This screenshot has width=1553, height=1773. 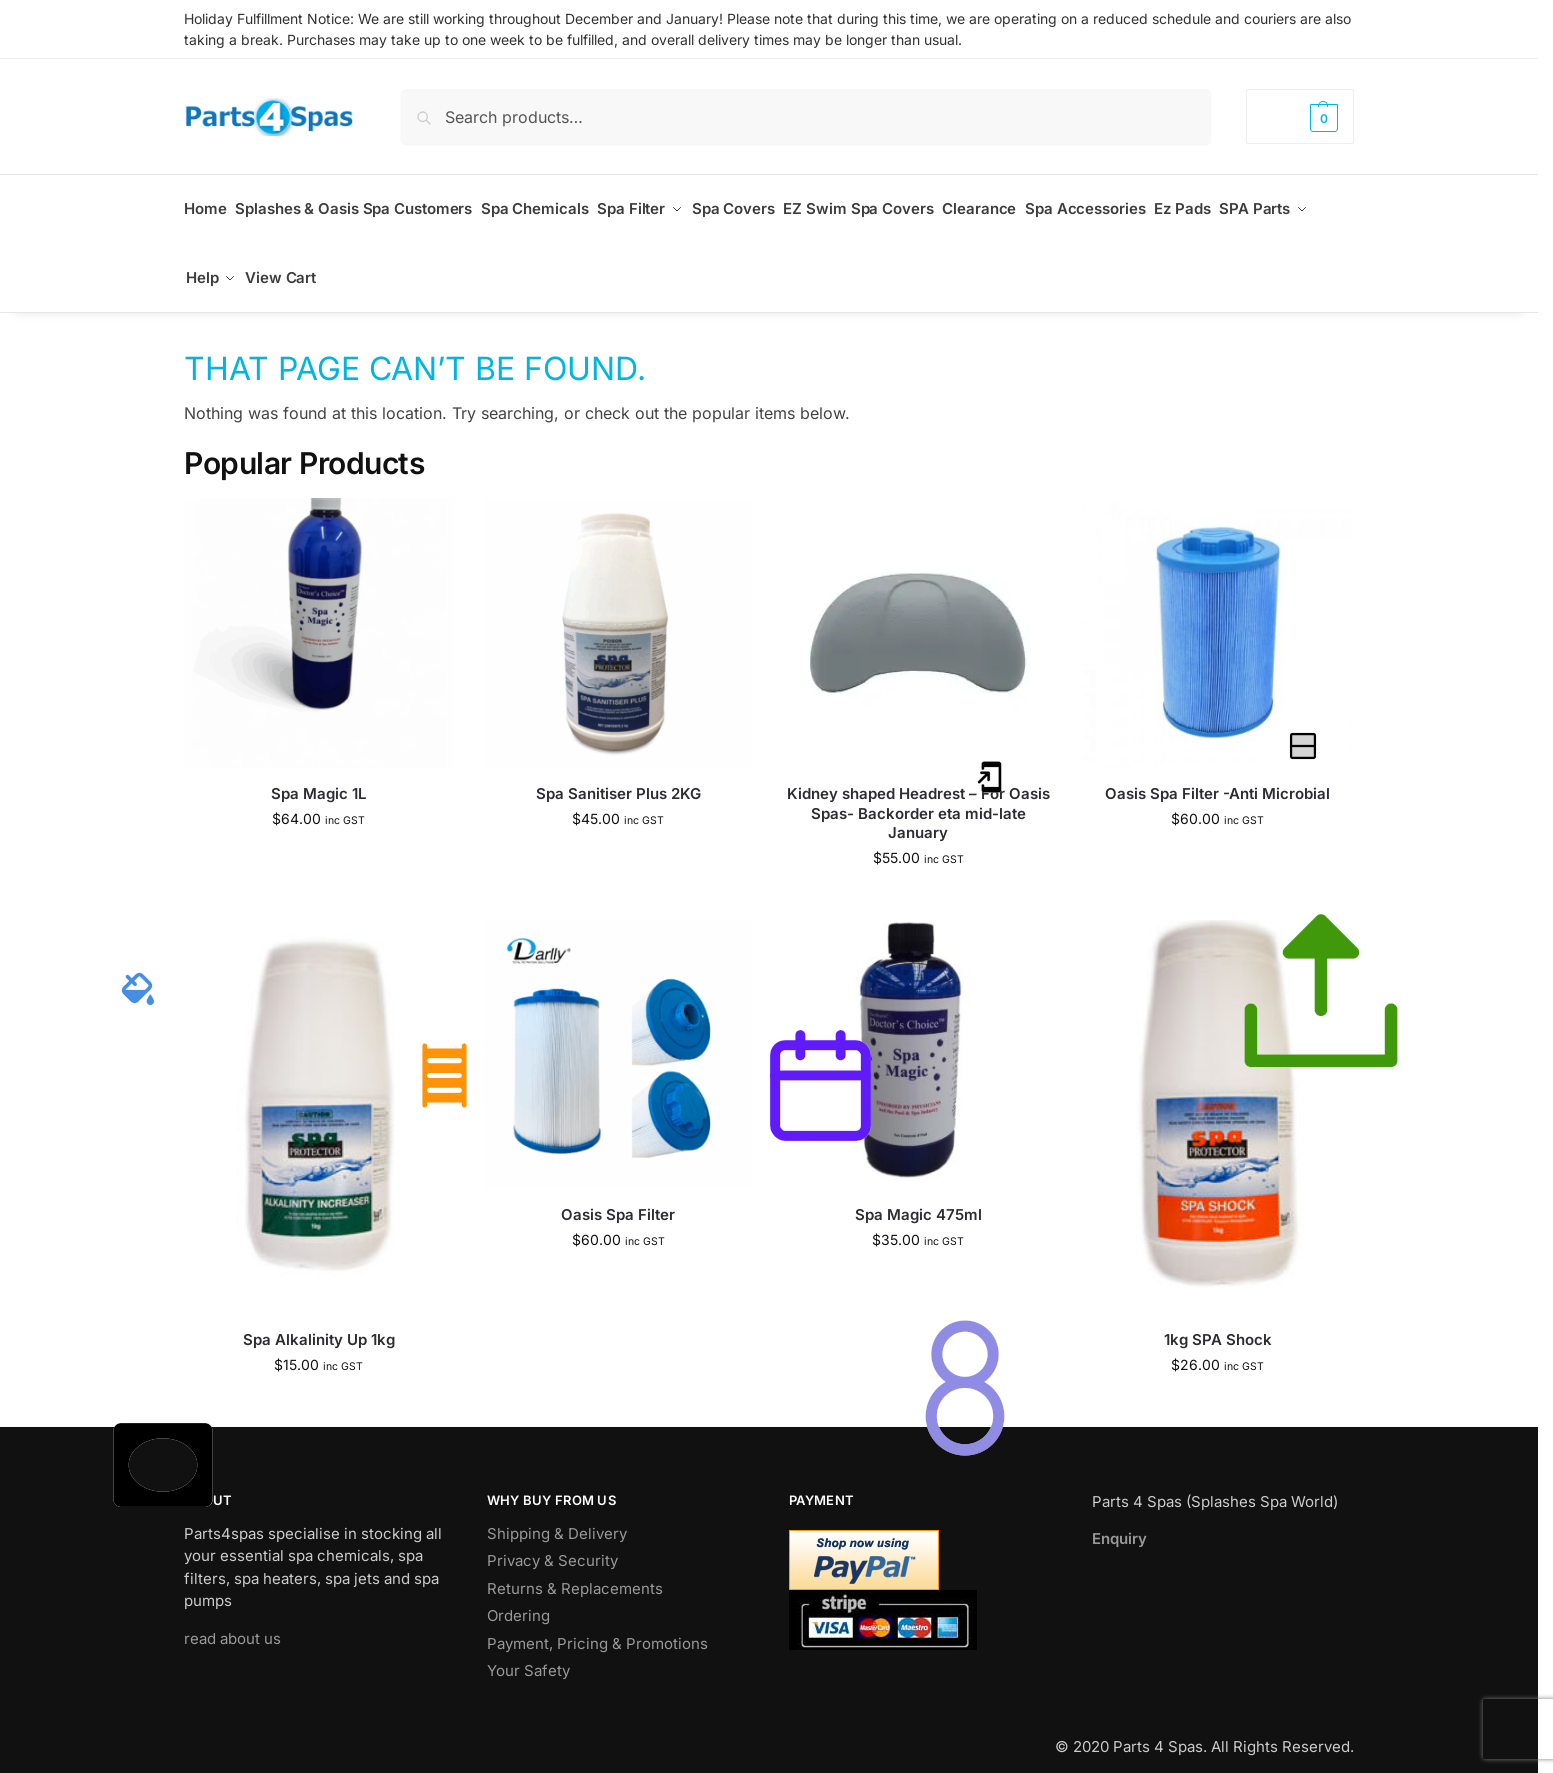 What do you see at coordinates (990, 777) in the screenshot?
I see `add this page to home screen` at bounding box center [990, 777].